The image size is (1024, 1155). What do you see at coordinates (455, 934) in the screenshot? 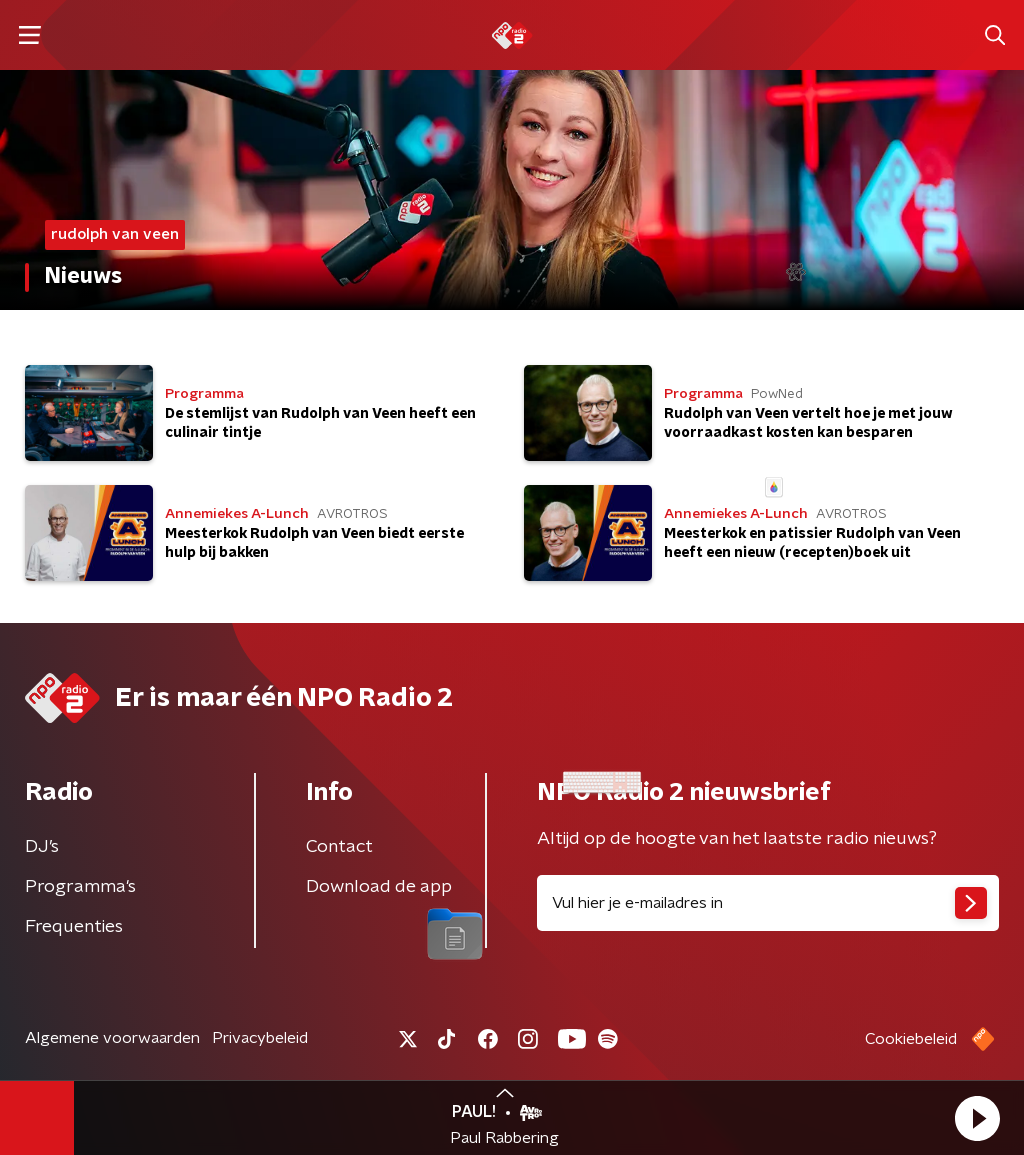
I see `open your documents folder` at bounding box center [455, 934].